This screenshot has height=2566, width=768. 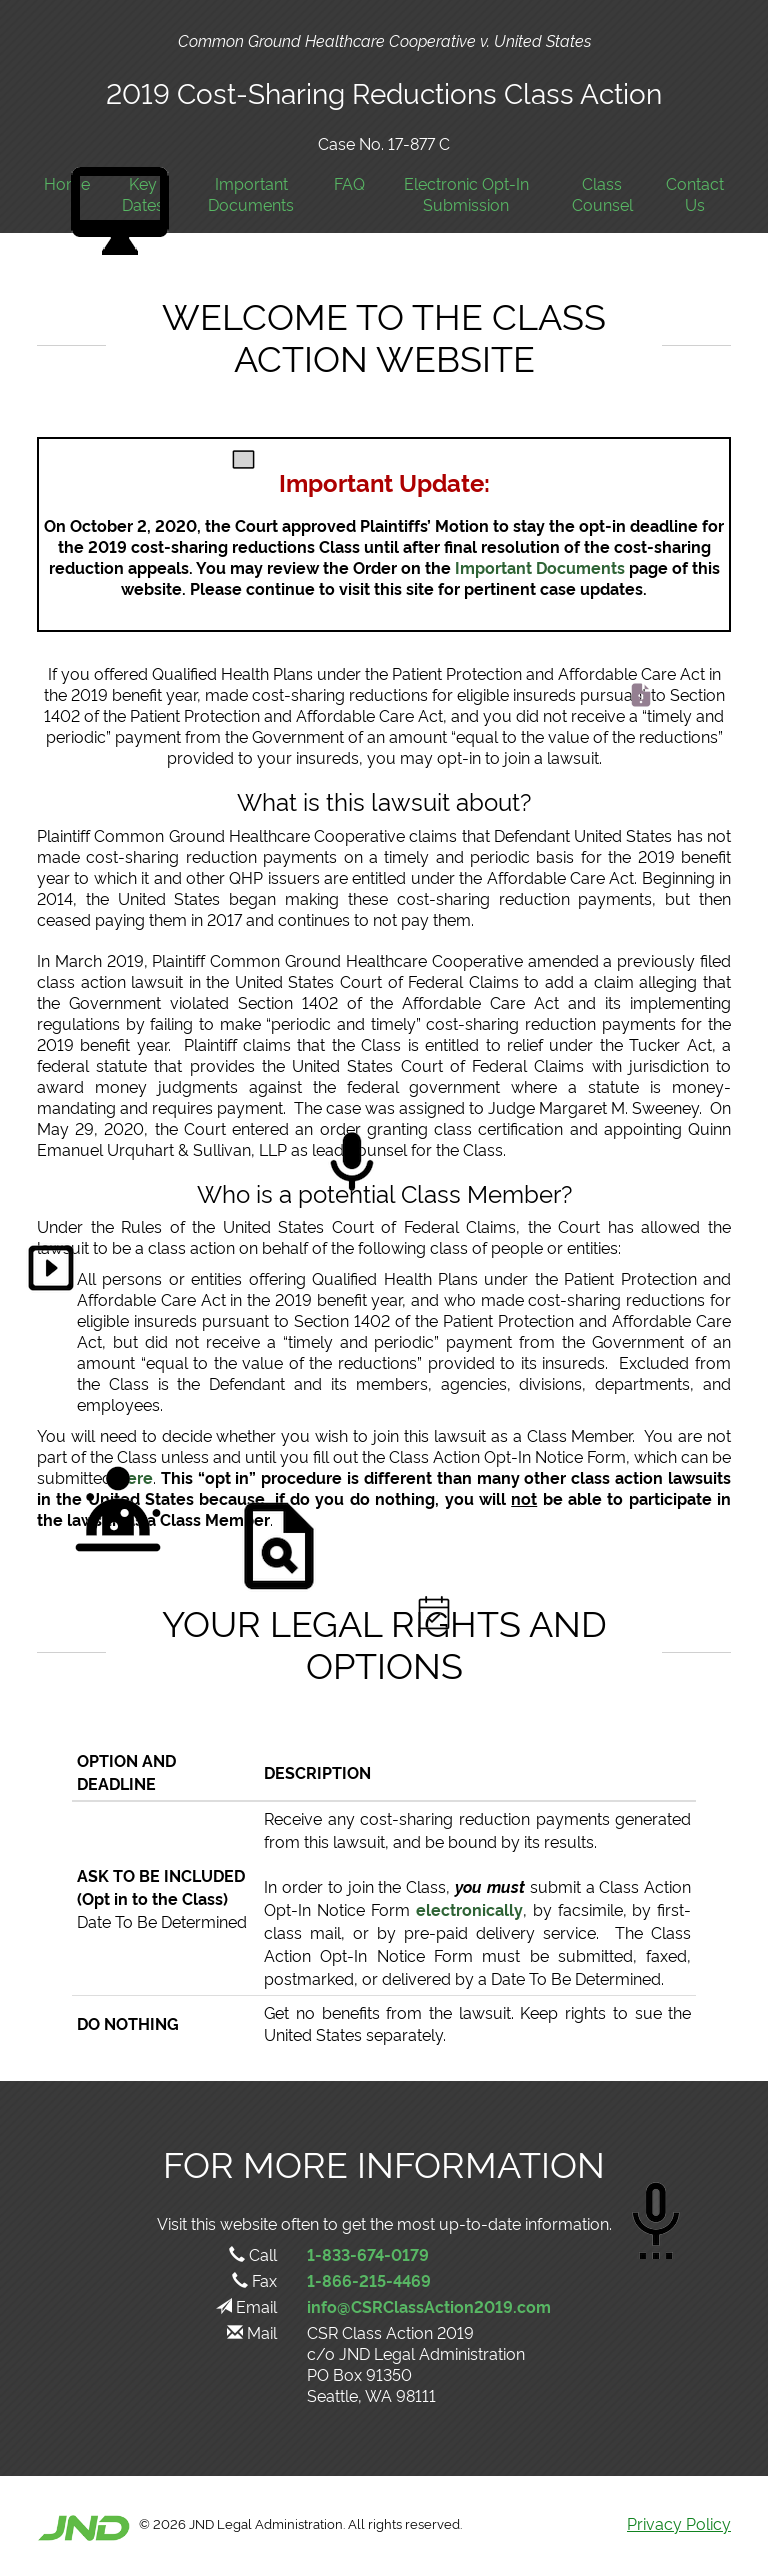 What do you see at coordinates (120, 211) in the screenshot?
I see `access desktop or computer settings` at bounding box center [120, 211].